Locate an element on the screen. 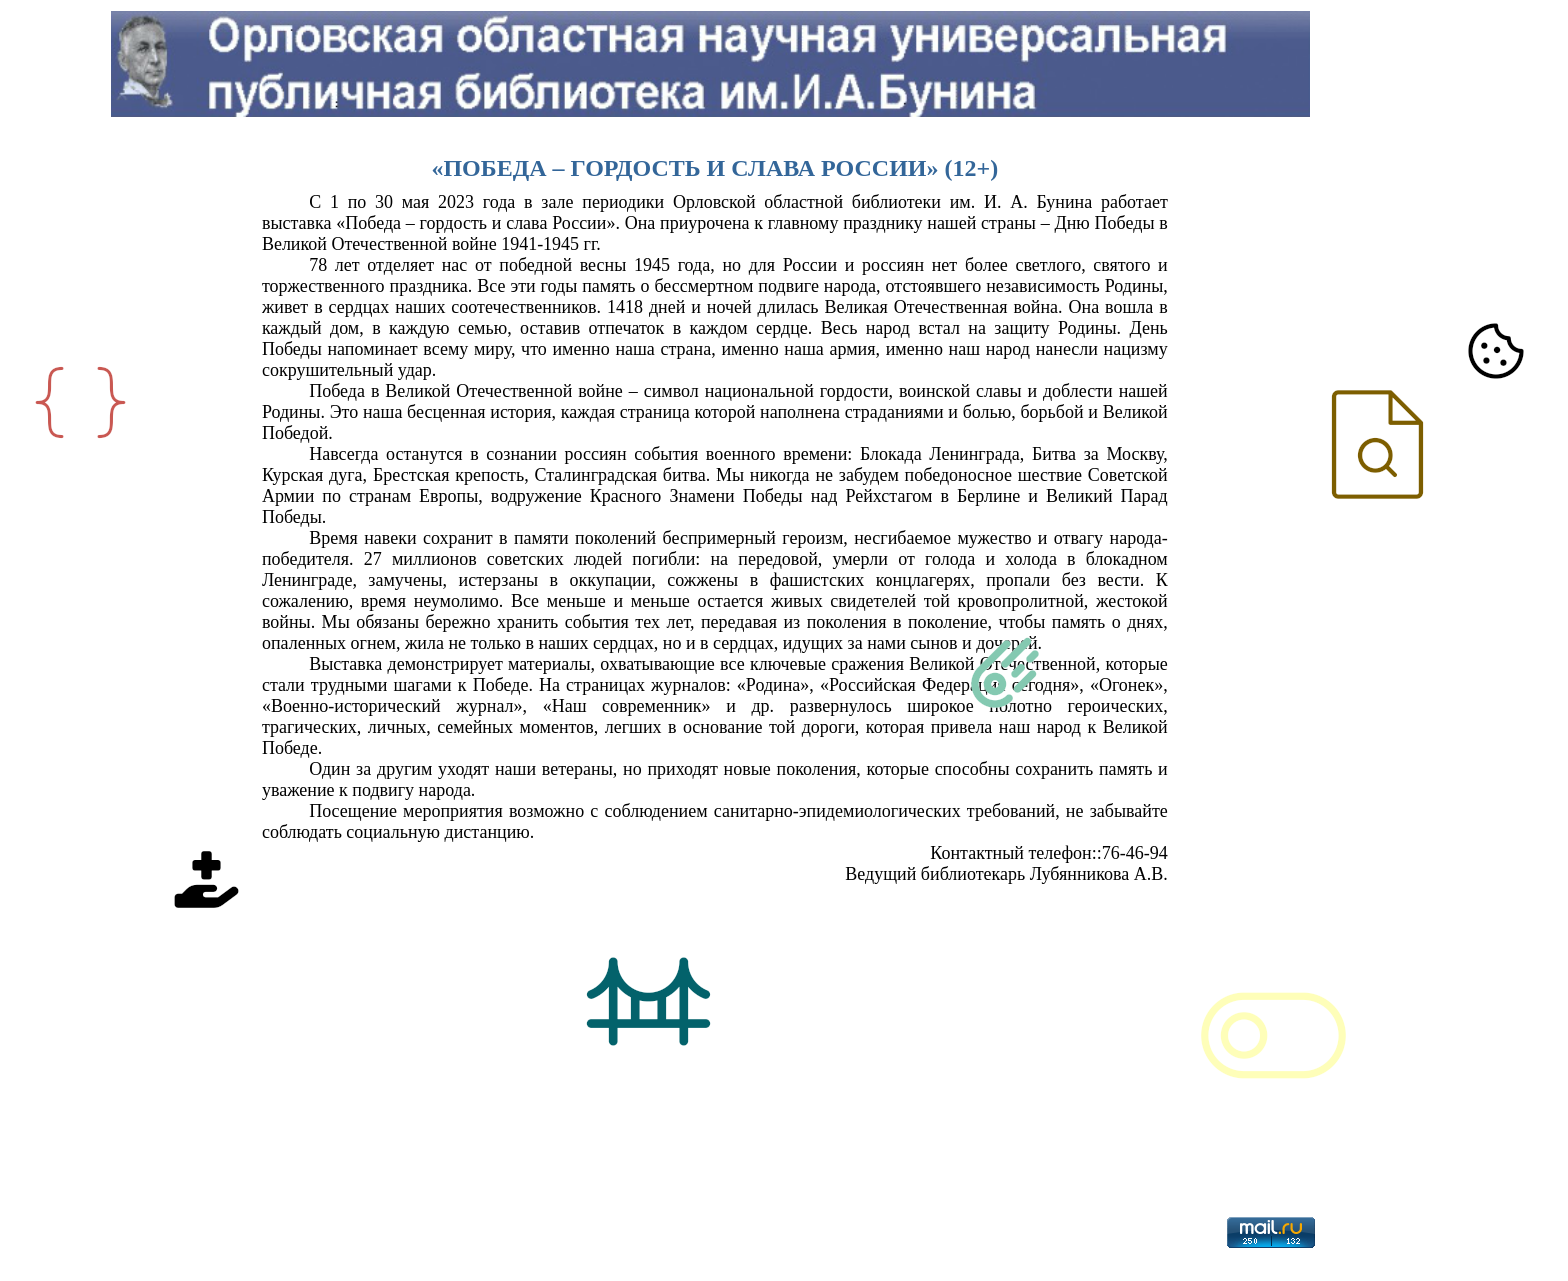  manage cookie preferences and privacy settings is located at coordinates (1496, 351).